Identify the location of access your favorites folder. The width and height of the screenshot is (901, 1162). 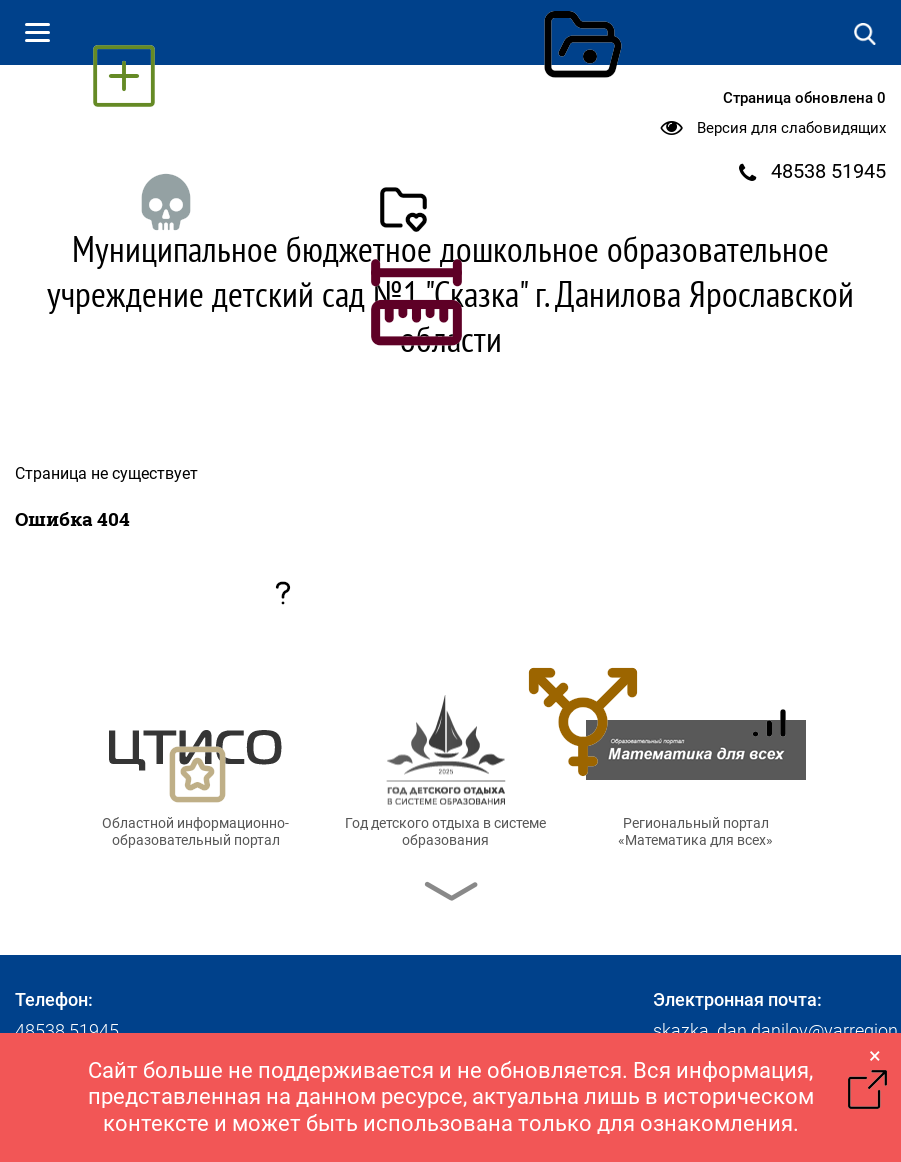
(403, 208).